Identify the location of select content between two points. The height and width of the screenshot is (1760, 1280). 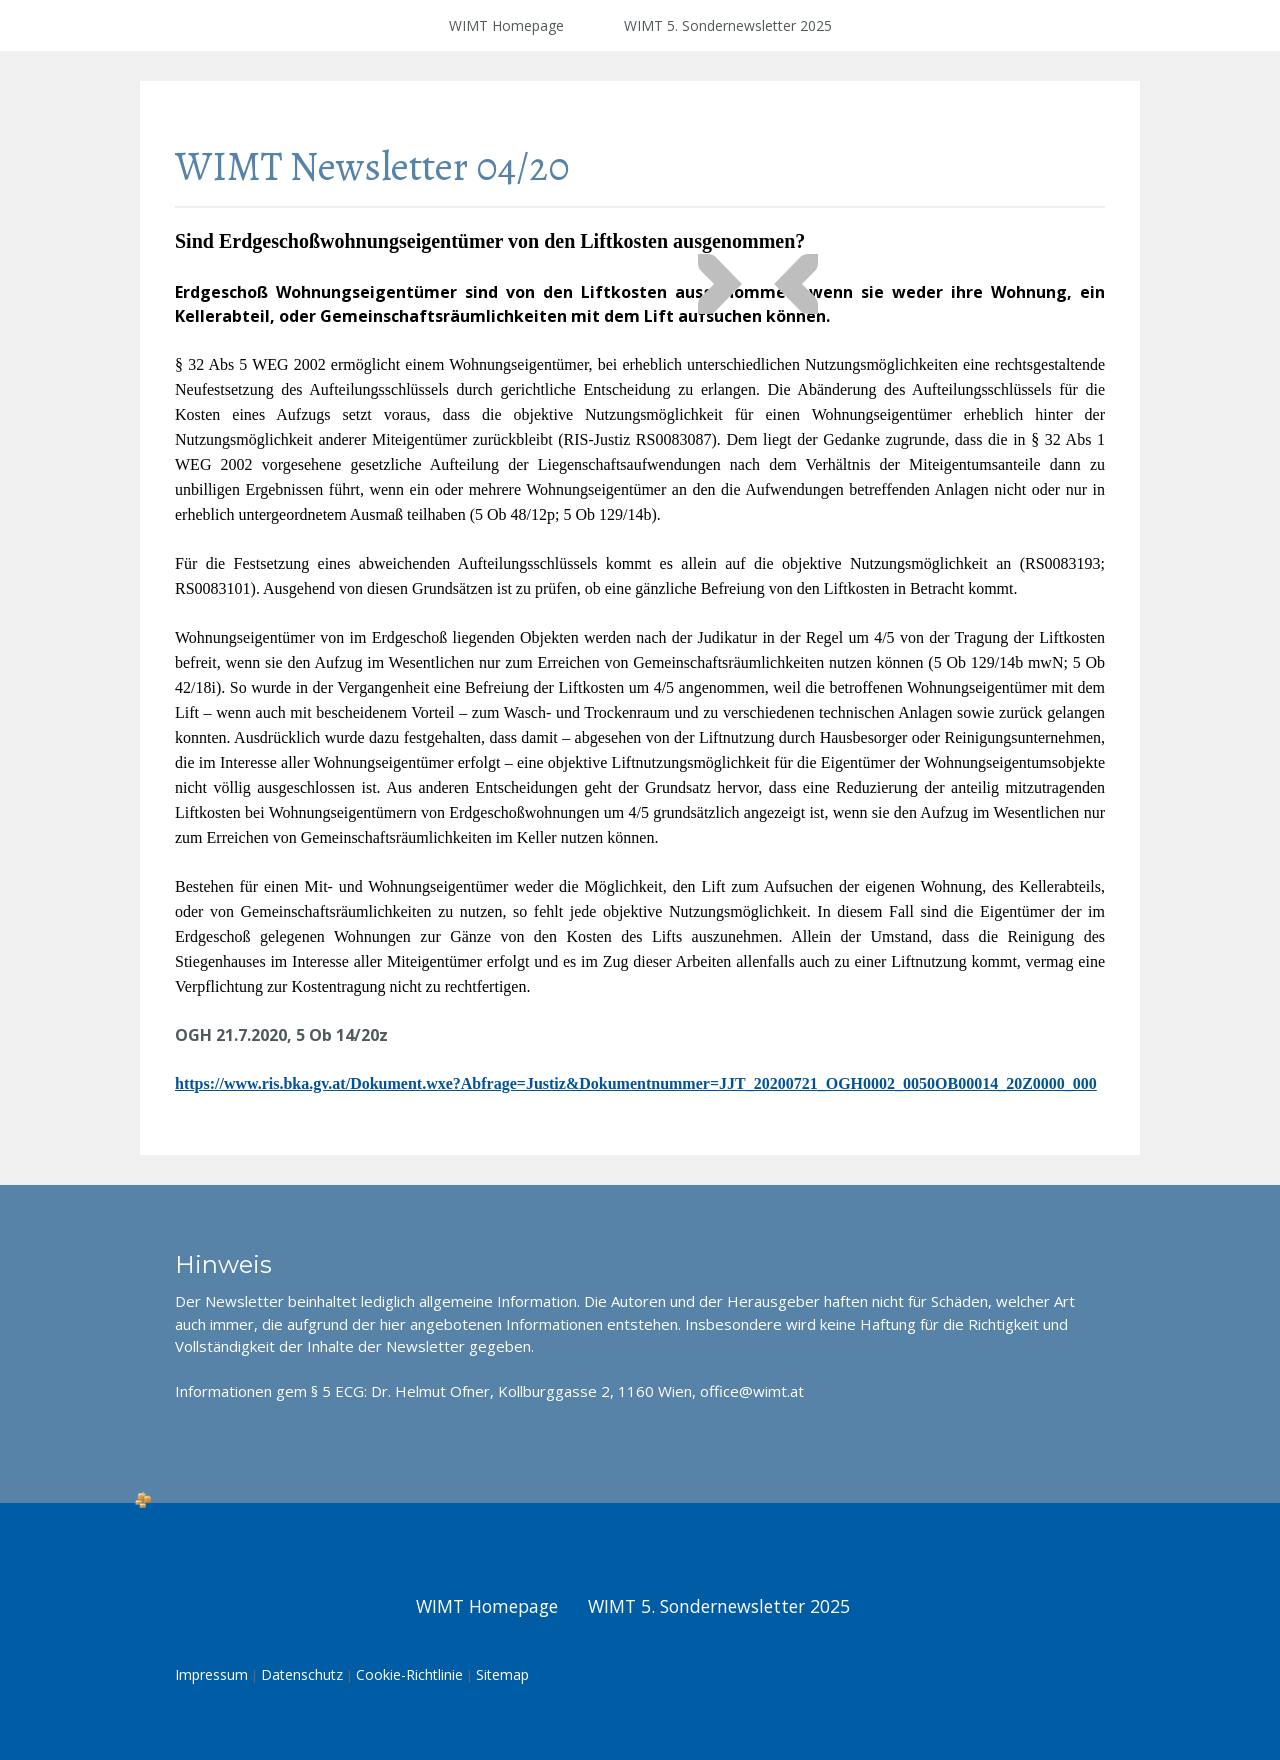
(758, 284).